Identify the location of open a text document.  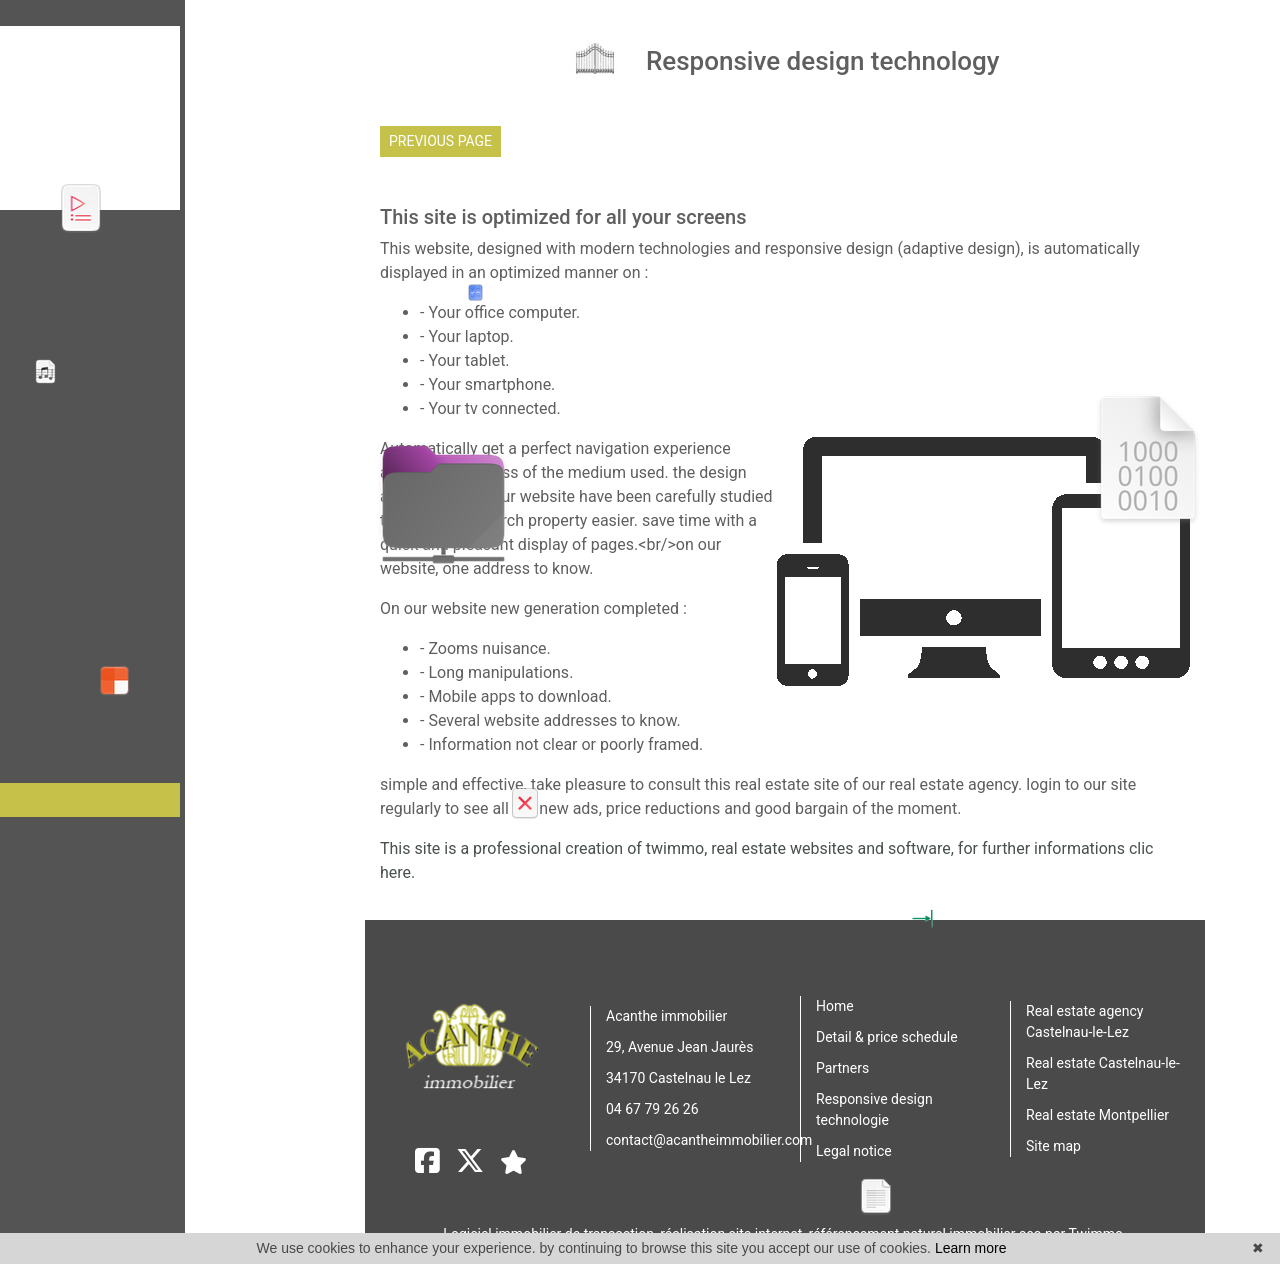
(876, 1196).